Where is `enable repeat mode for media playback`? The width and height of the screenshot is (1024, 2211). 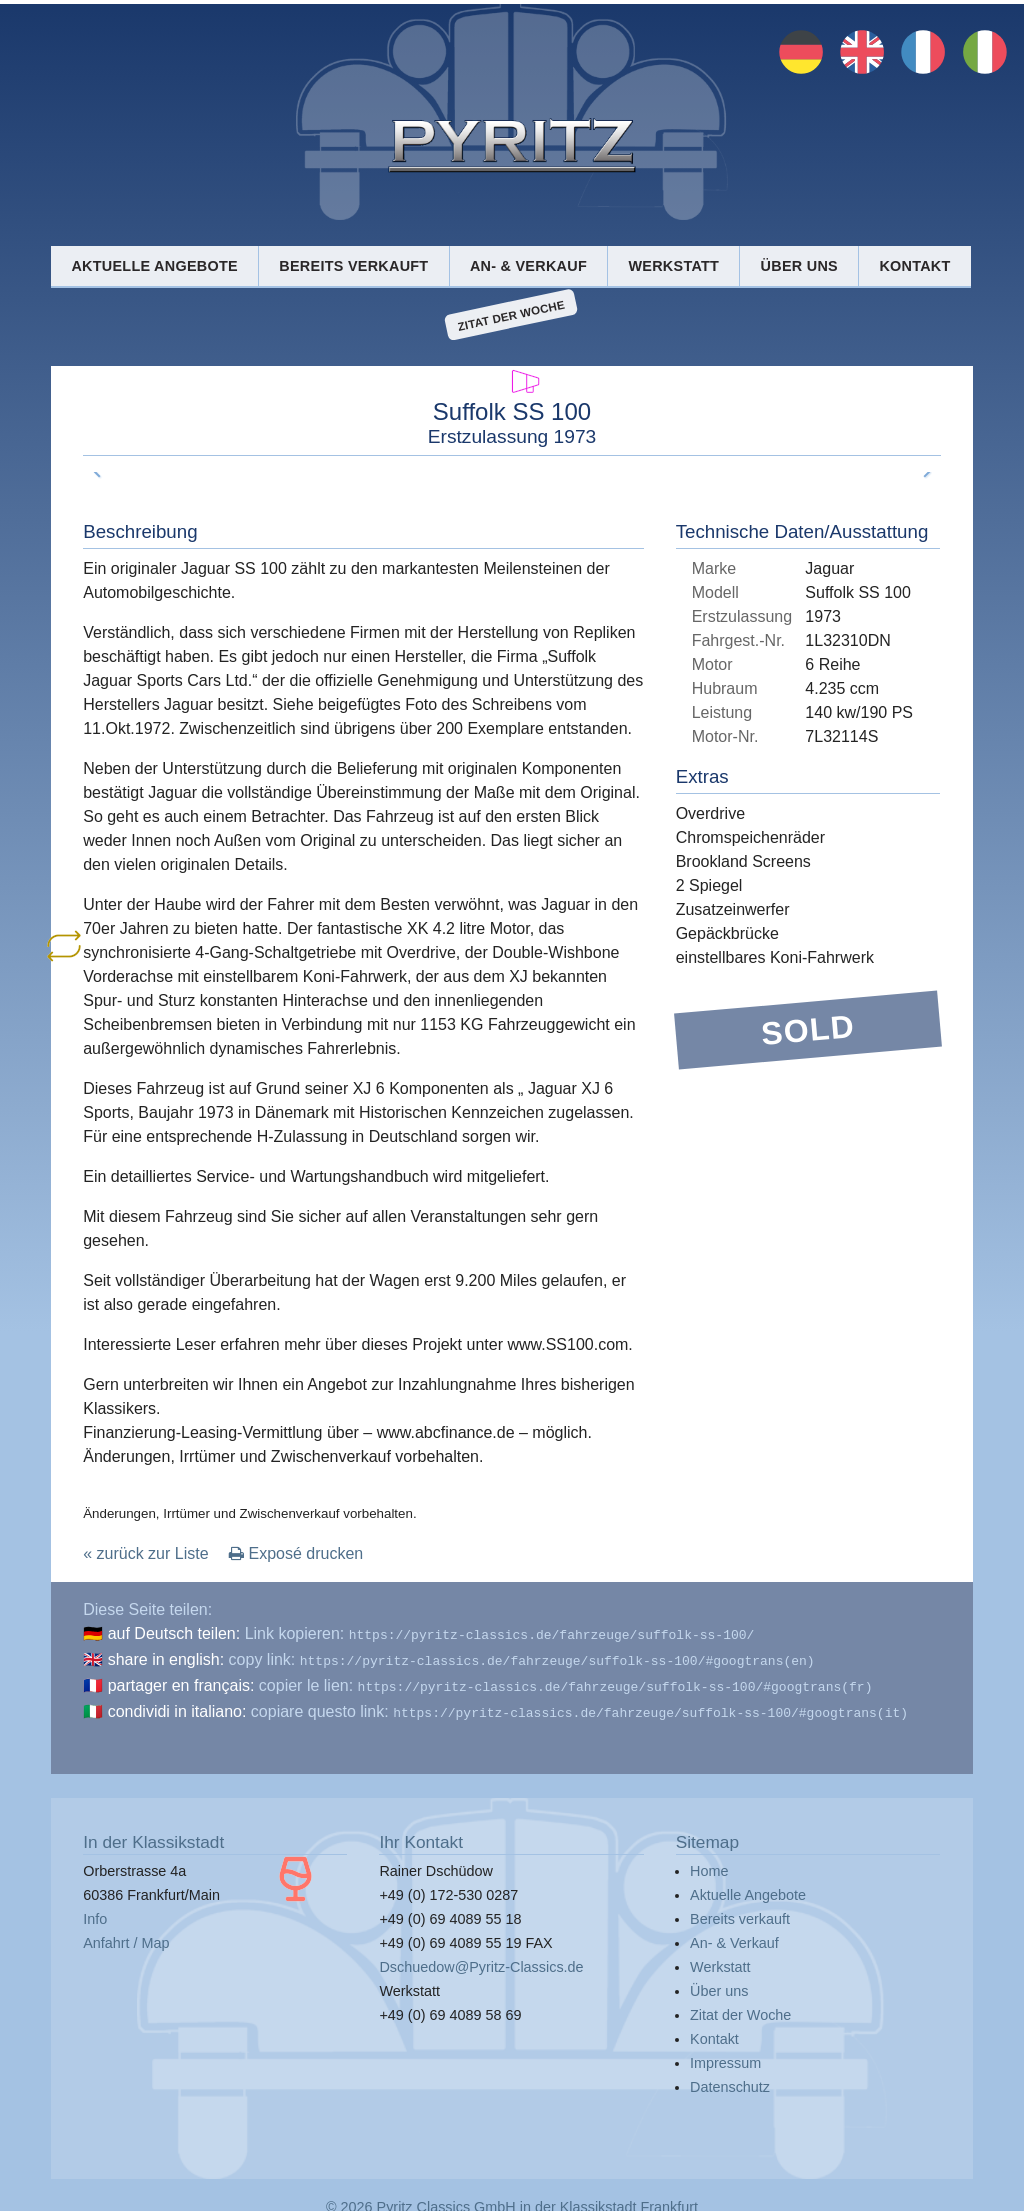
enable repeat mode for media playback is located at coordinates (64, 946).